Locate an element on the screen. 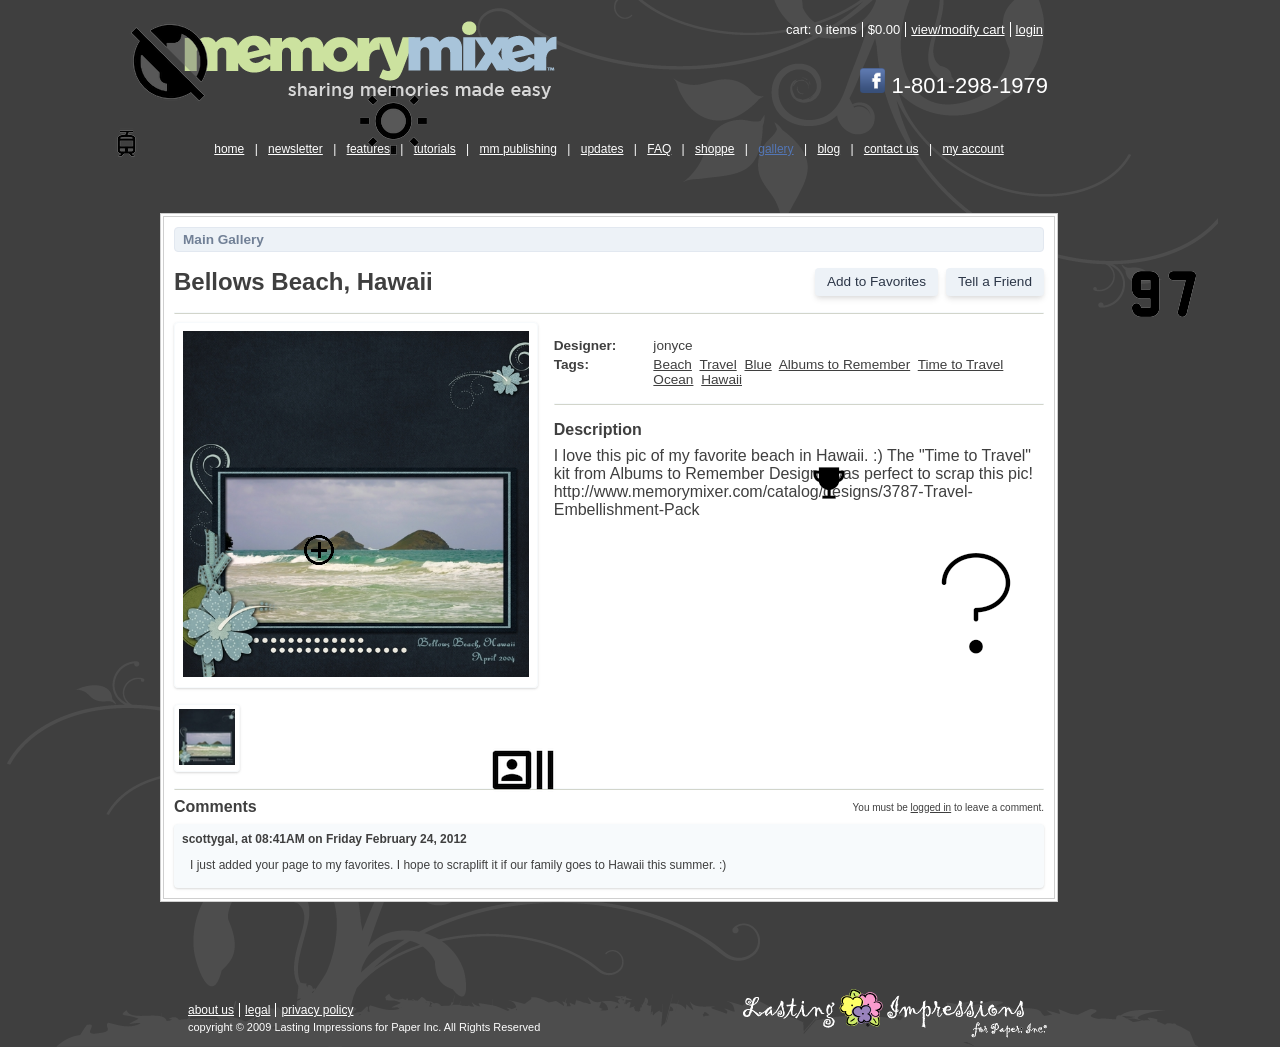 The height and width of the screenshot is (1047, 1280). access help or support information is located at coordinates (976, 601).